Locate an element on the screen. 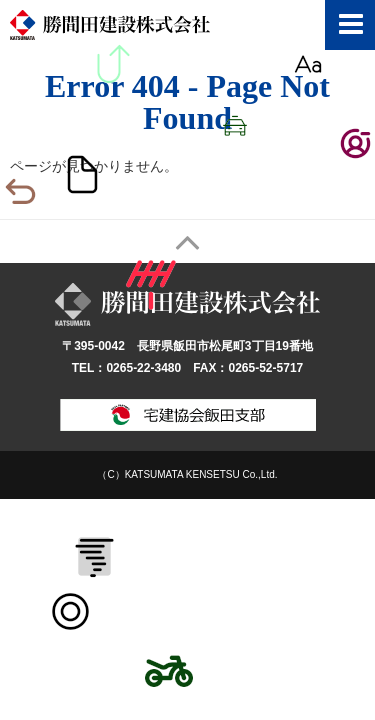 This screenshot has height=720, width=375. indicates wireless signal or broadcast status is located at coordinates (151, 285).